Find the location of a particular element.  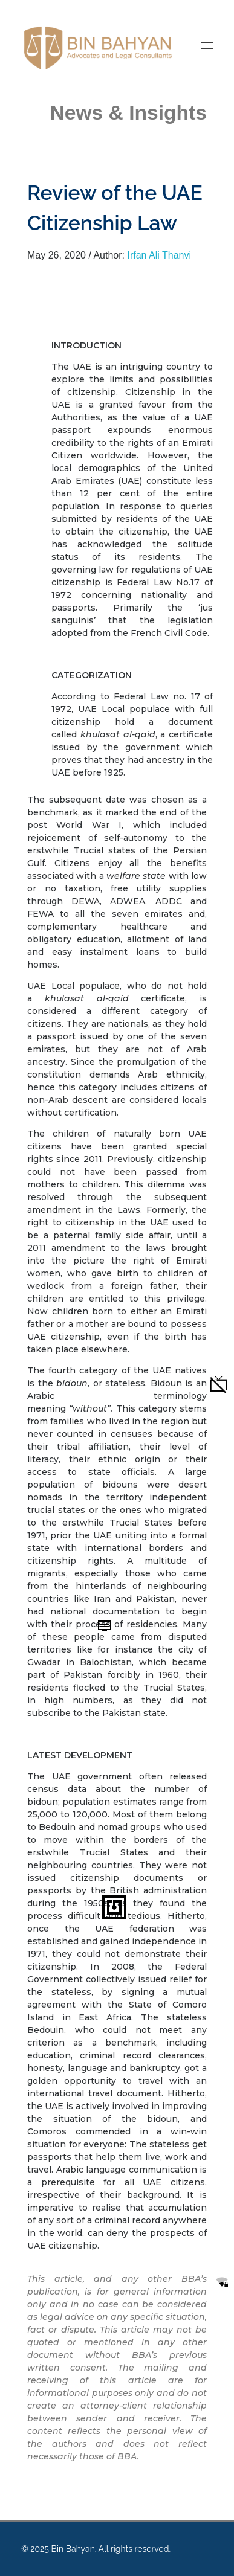

tv or display is currently off or disabled is located at coordinates (218, 1384).